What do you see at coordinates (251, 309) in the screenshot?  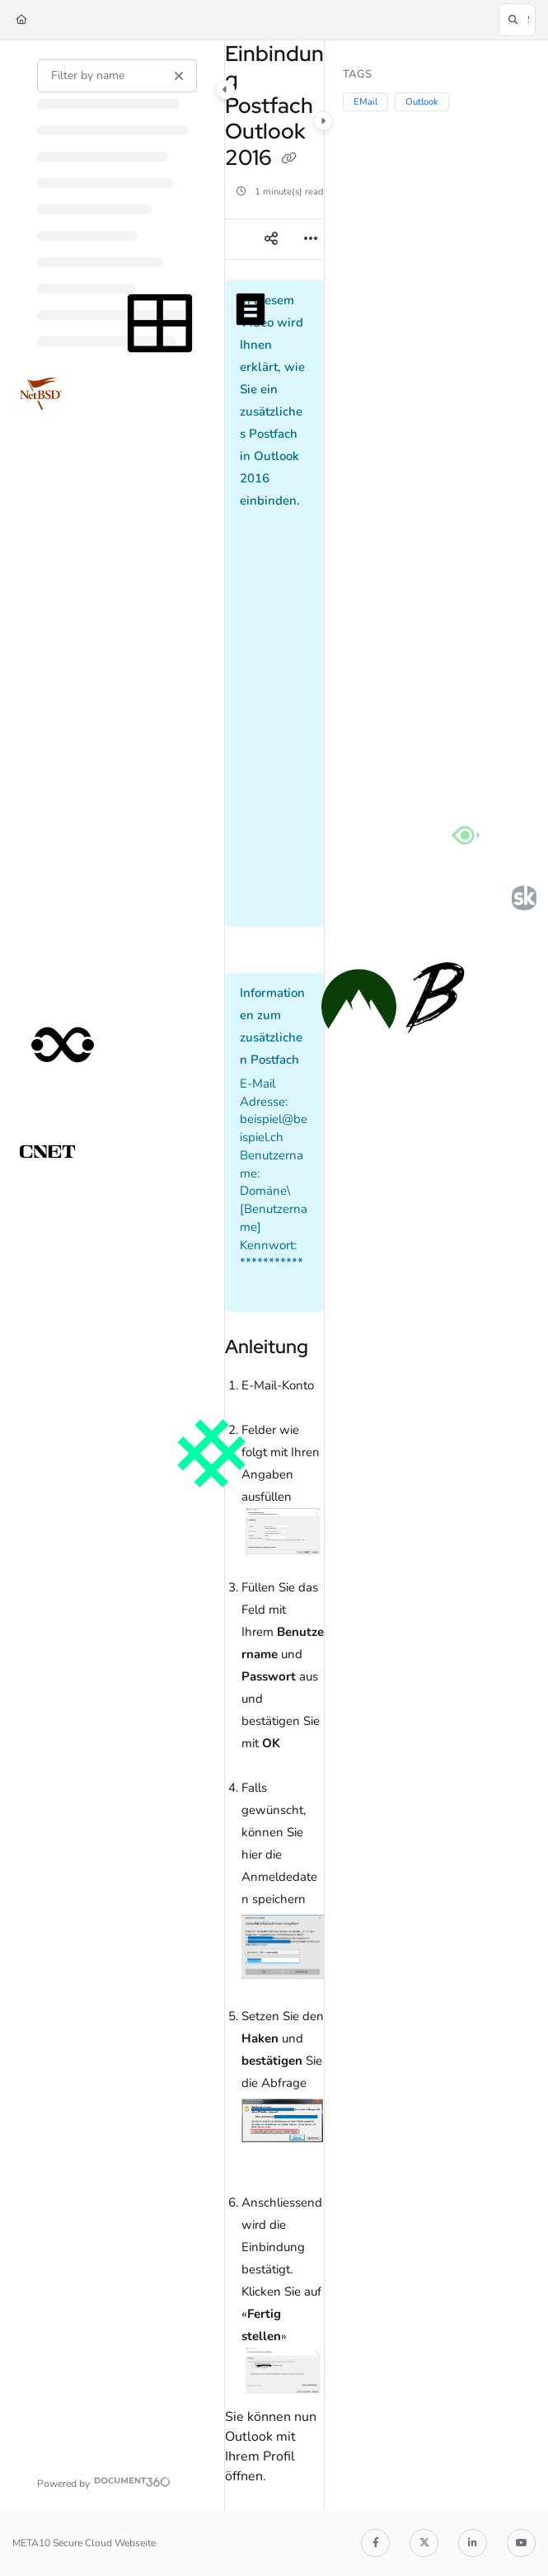 I see `view document list` at bounding box center [251, 309].